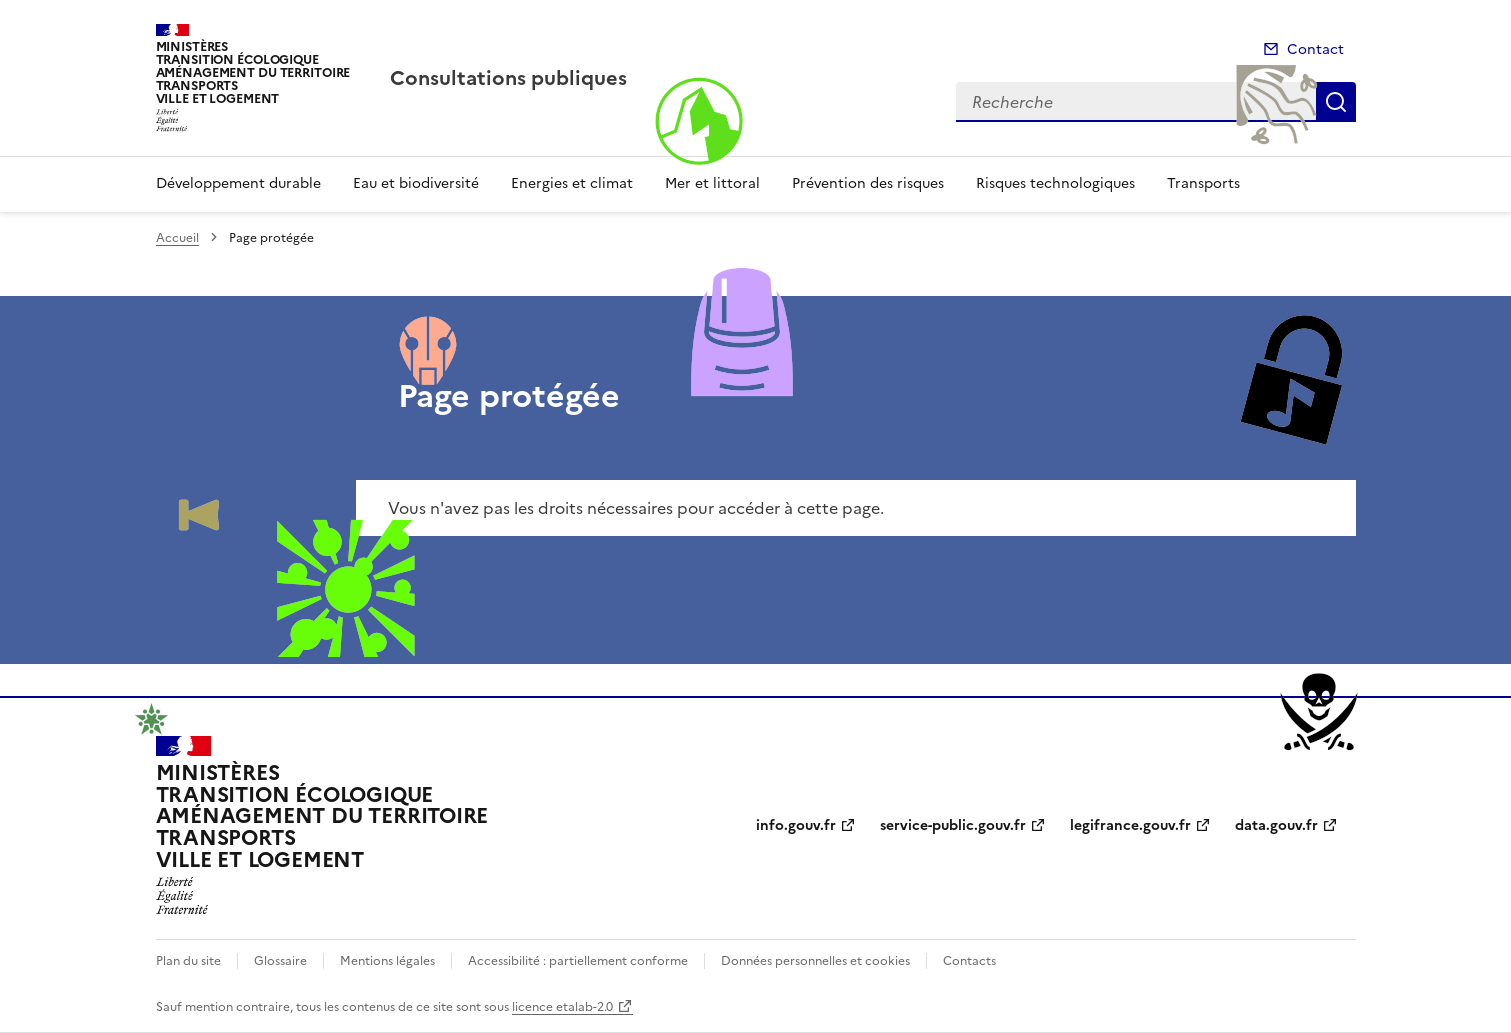 The height and width of the screenshot is (1033, 1511). Describe the element at coordinates (1277, 106) in the screenshot. I see `indicates a character has the bad breath status effect` at that location.